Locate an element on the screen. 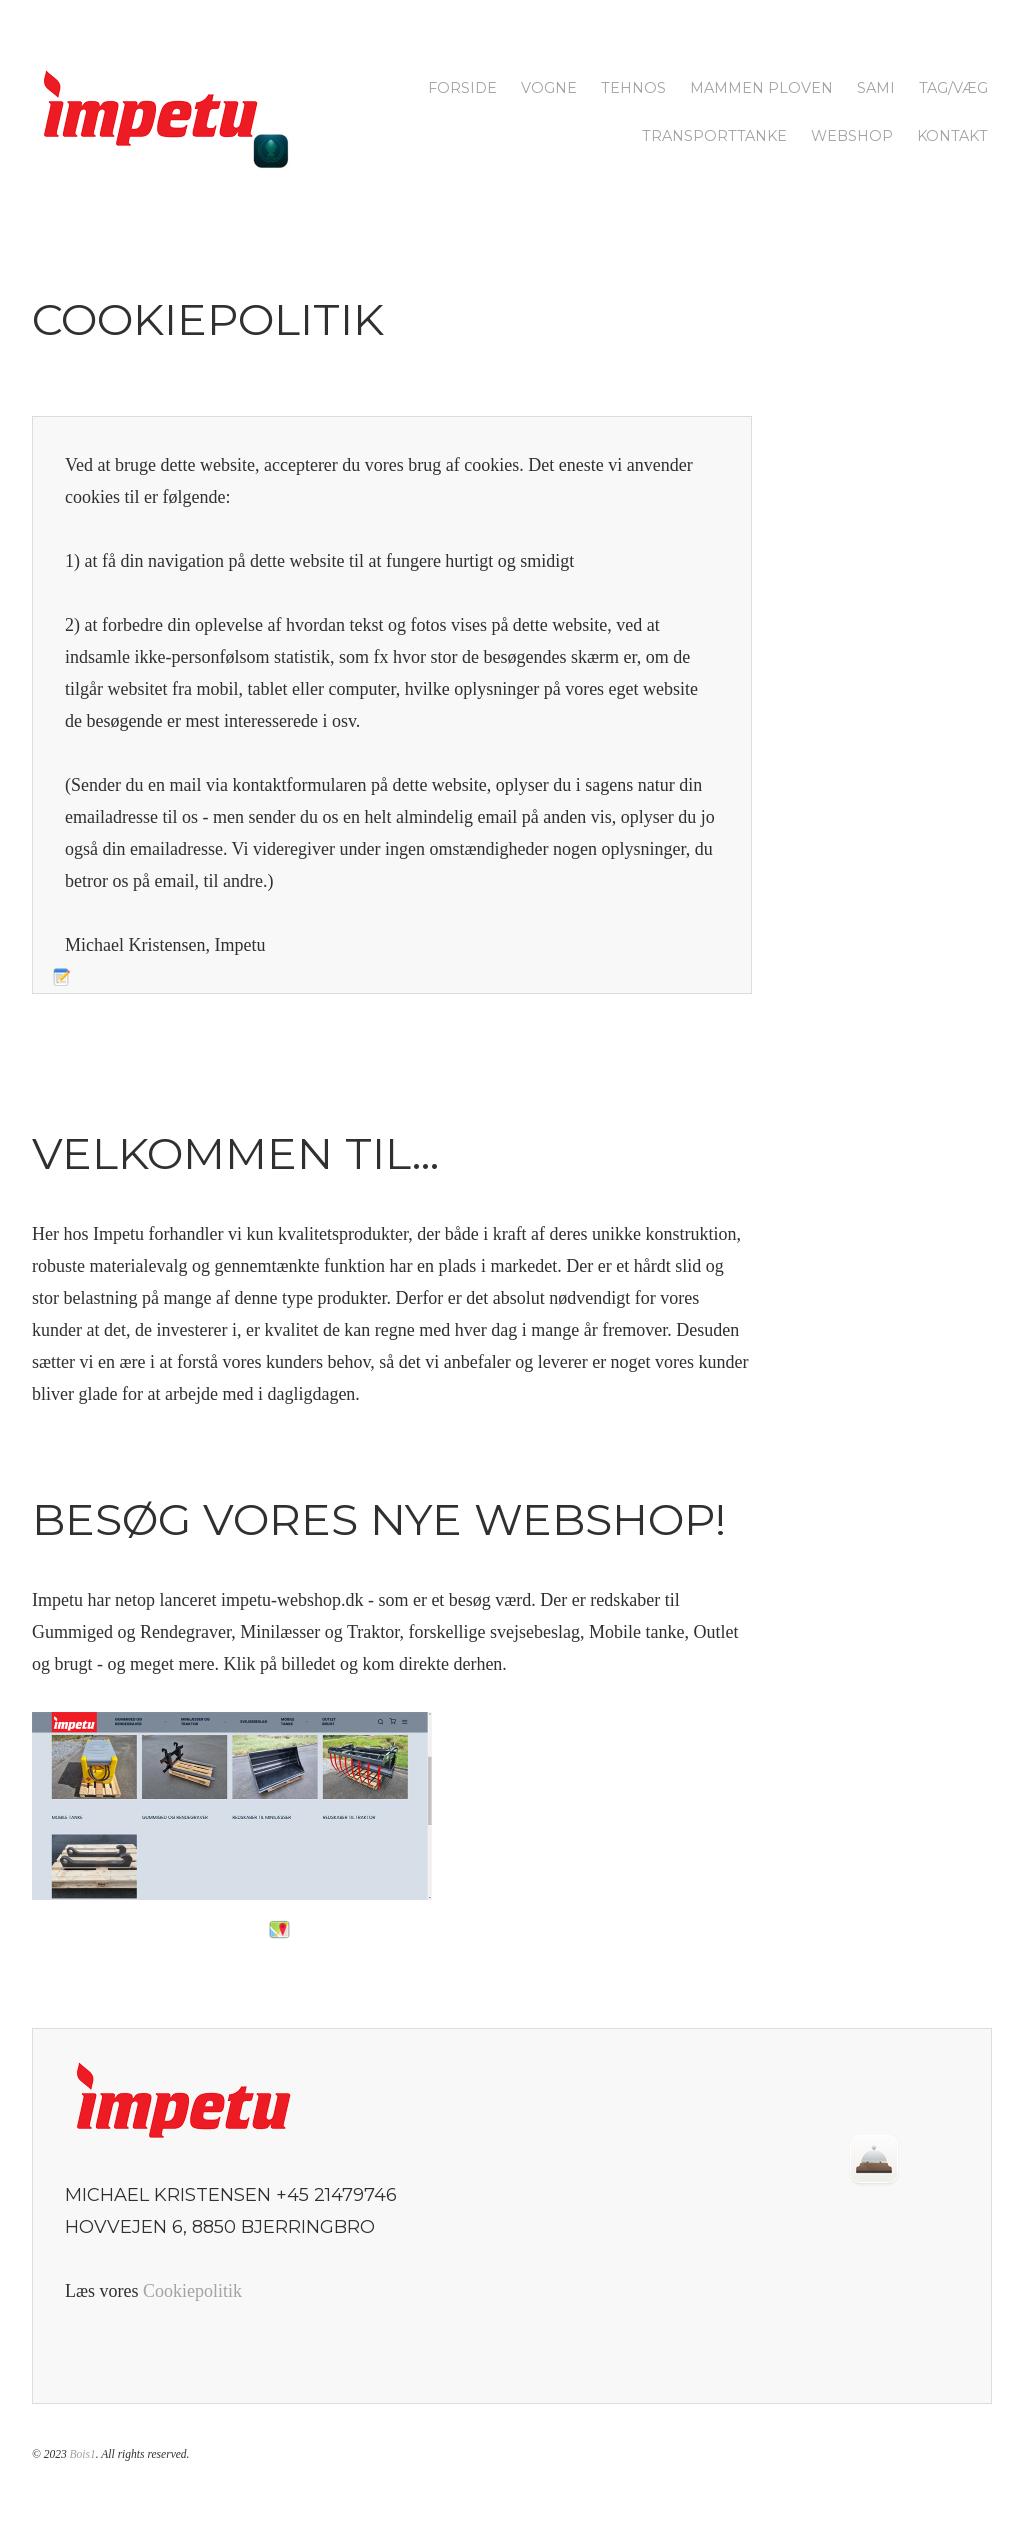  open system services preferences is located at coordinates (874, 2159).